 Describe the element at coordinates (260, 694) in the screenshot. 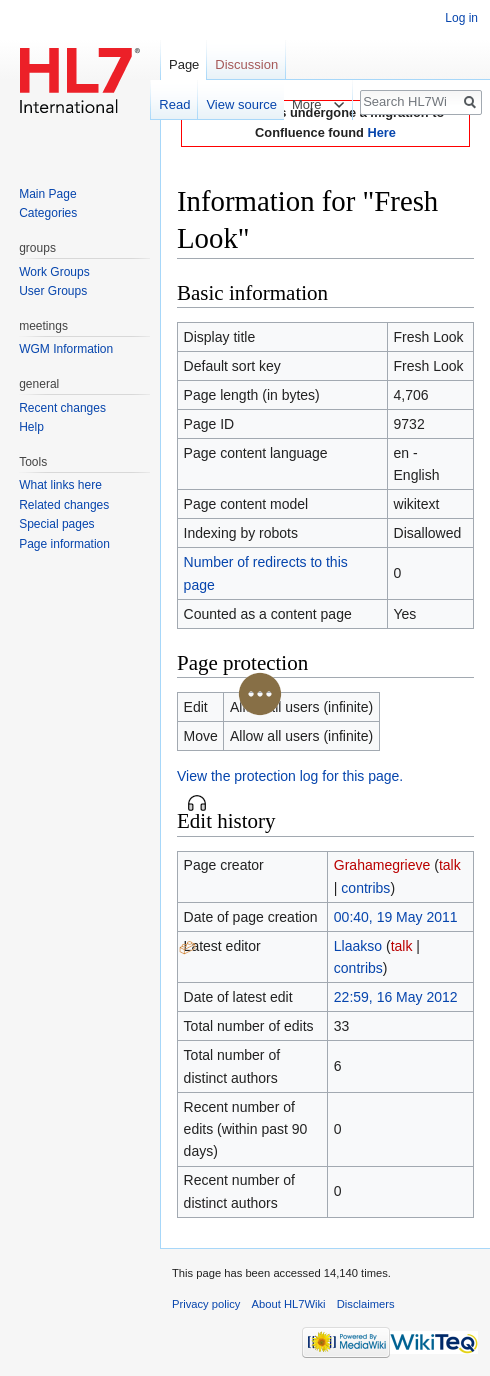

I see `access more options or actions` at that location.